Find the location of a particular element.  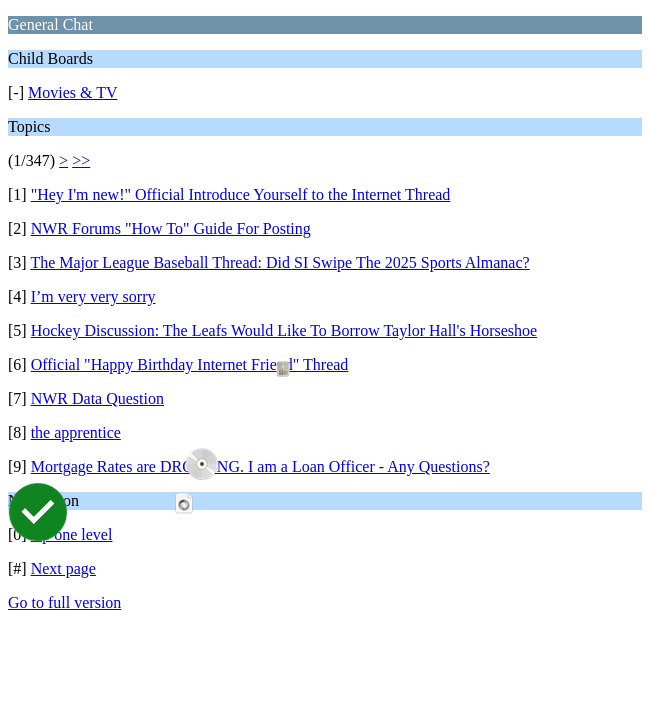

confirm or accept an action is located at coordinates (38, 512).